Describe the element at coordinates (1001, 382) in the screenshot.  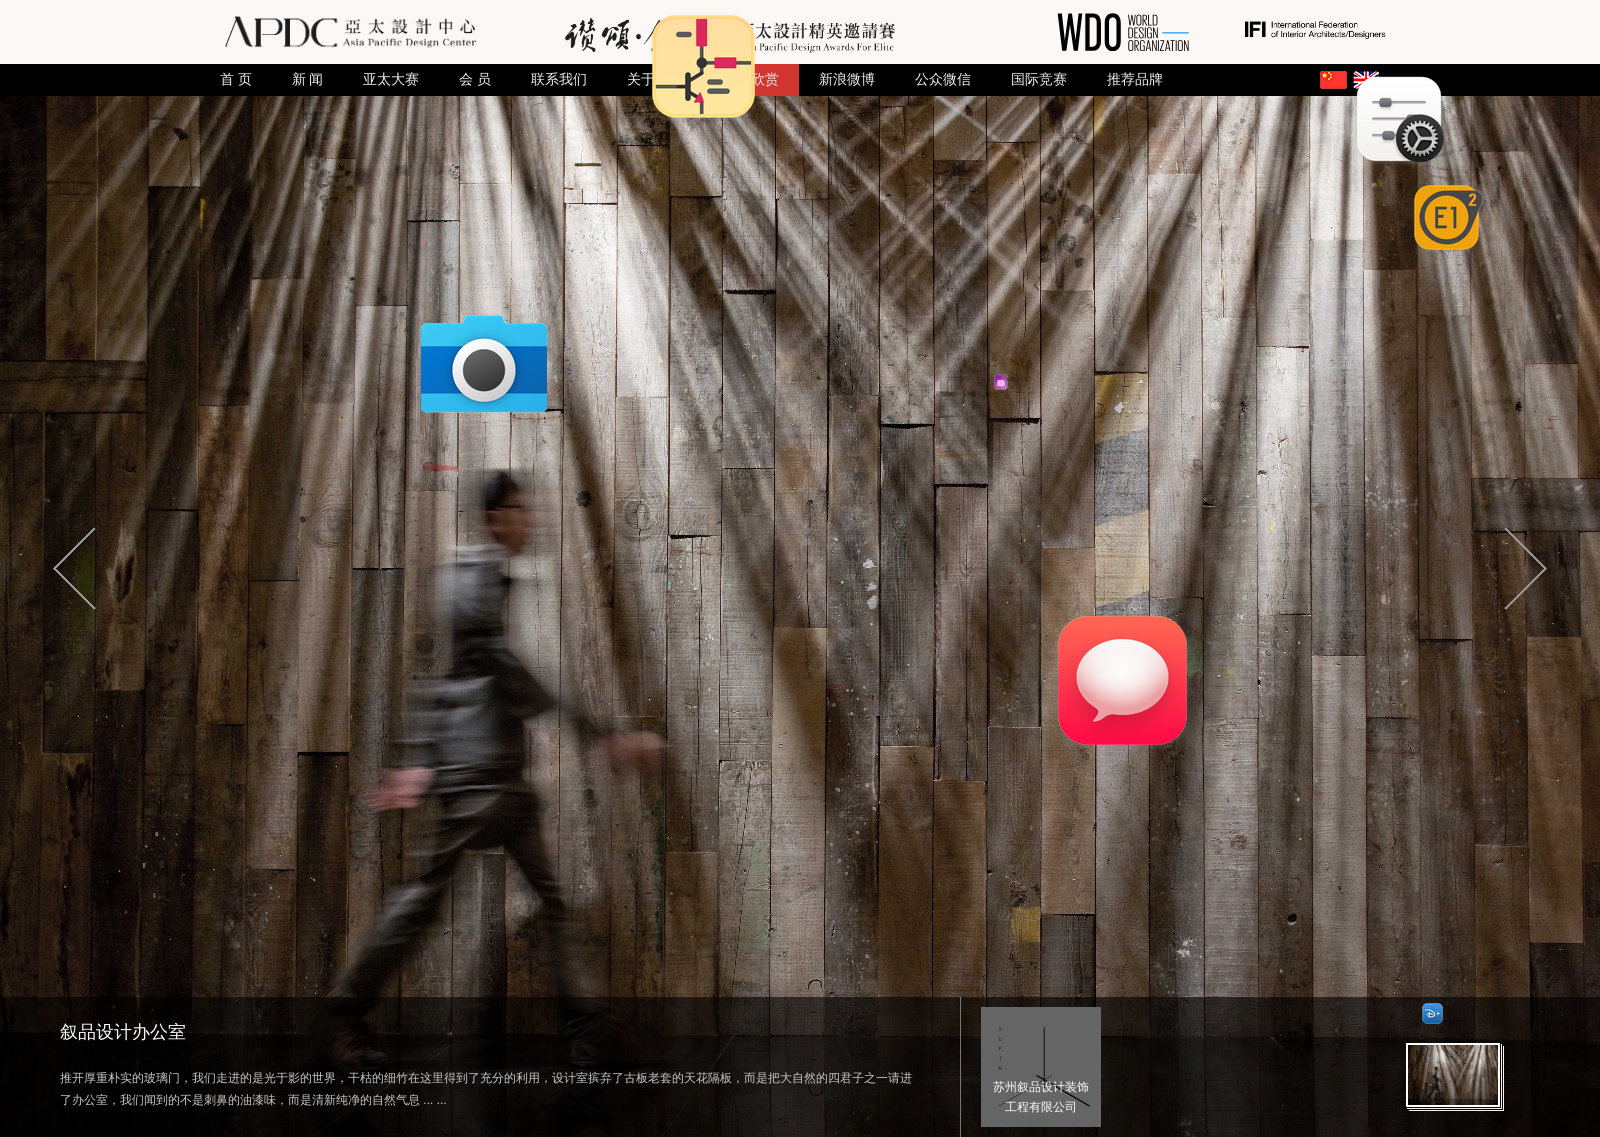
I see `open LibreOffice Base database application` at that location.